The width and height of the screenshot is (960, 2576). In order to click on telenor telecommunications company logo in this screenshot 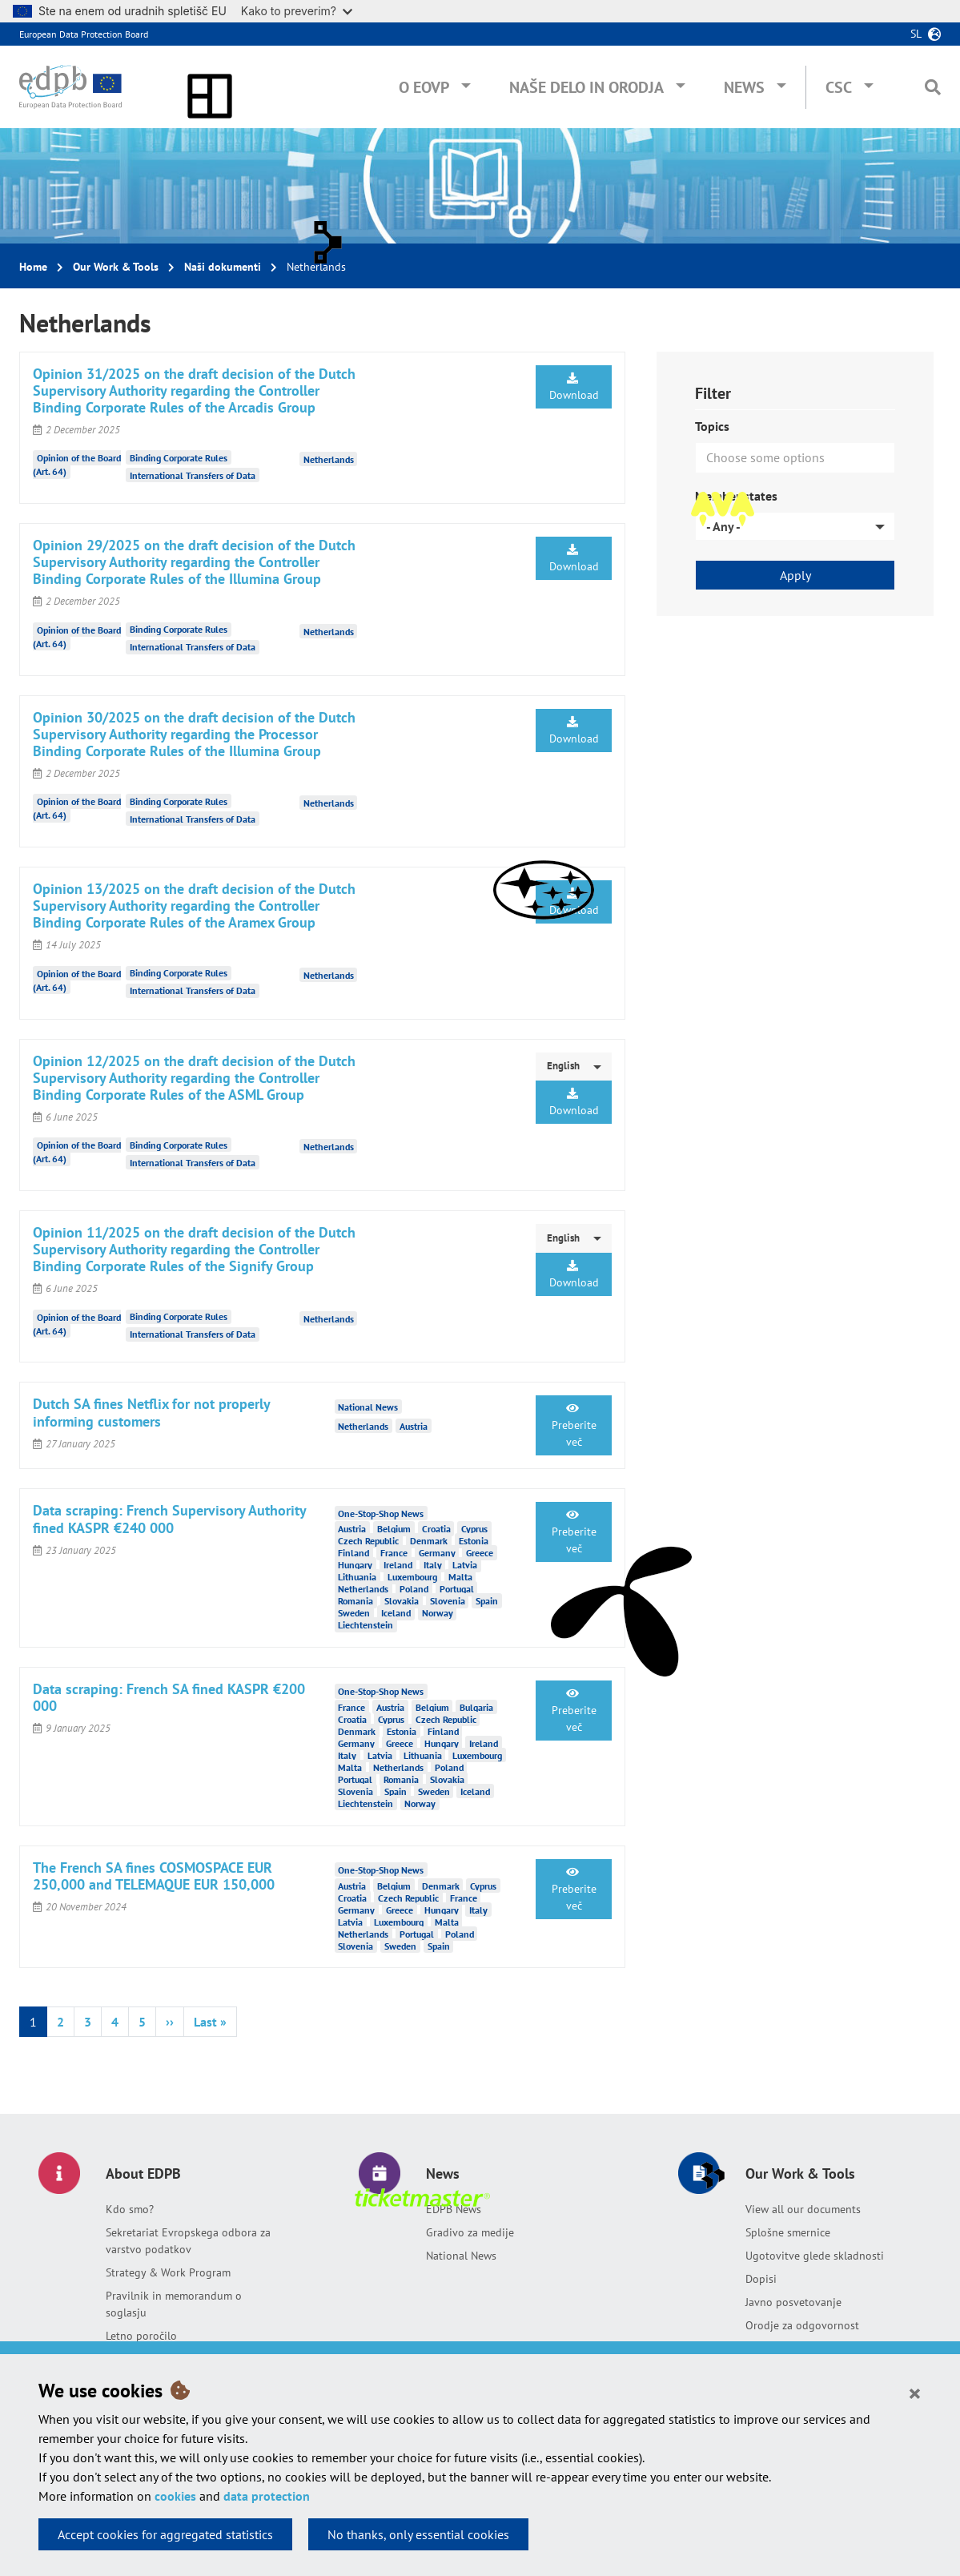, I will do `click(621, 1612)`.